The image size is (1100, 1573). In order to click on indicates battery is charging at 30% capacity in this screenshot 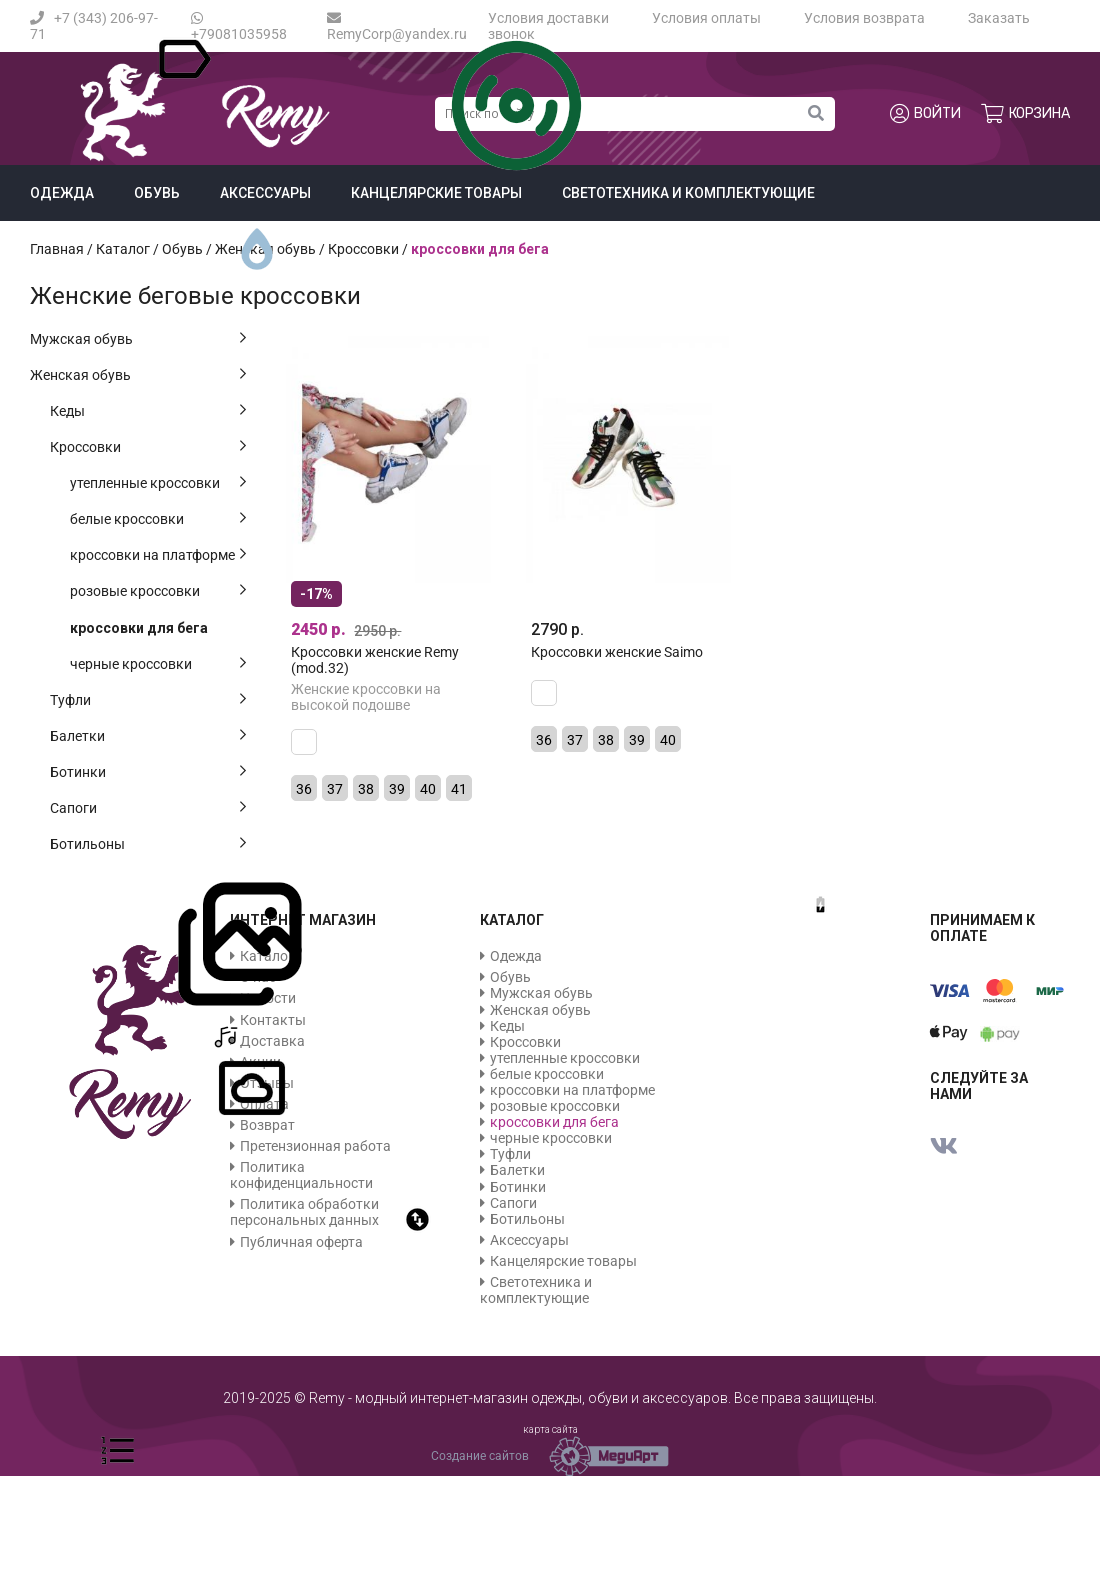, I will do `click(820, 904)`.